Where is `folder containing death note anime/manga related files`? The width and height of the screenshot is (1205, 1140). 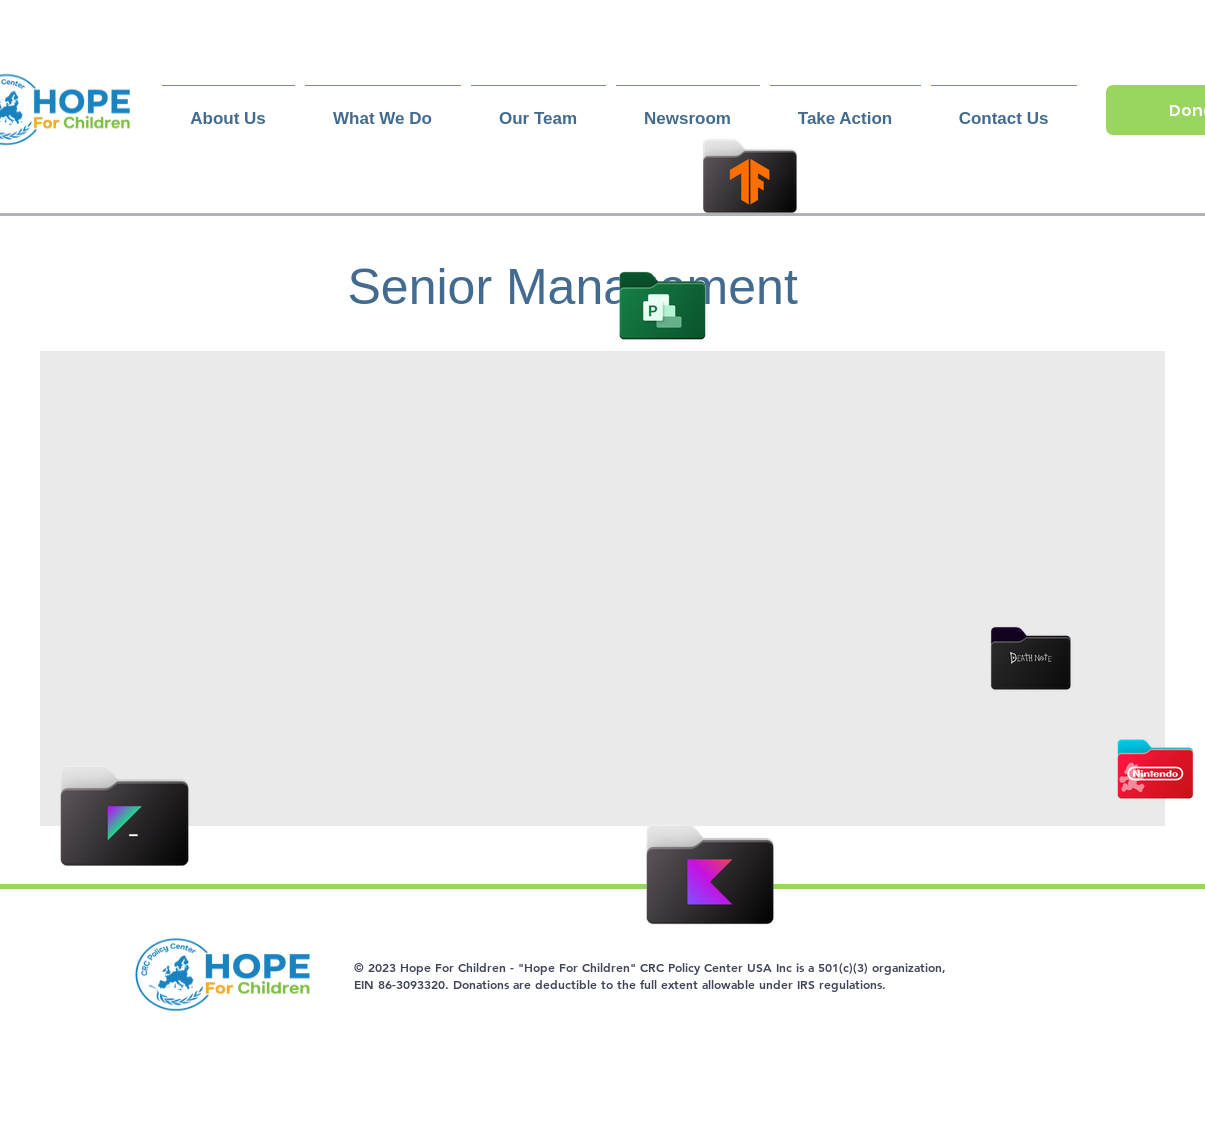 folder containing death note anime/manga related files is located at coordinates (1030, 660).